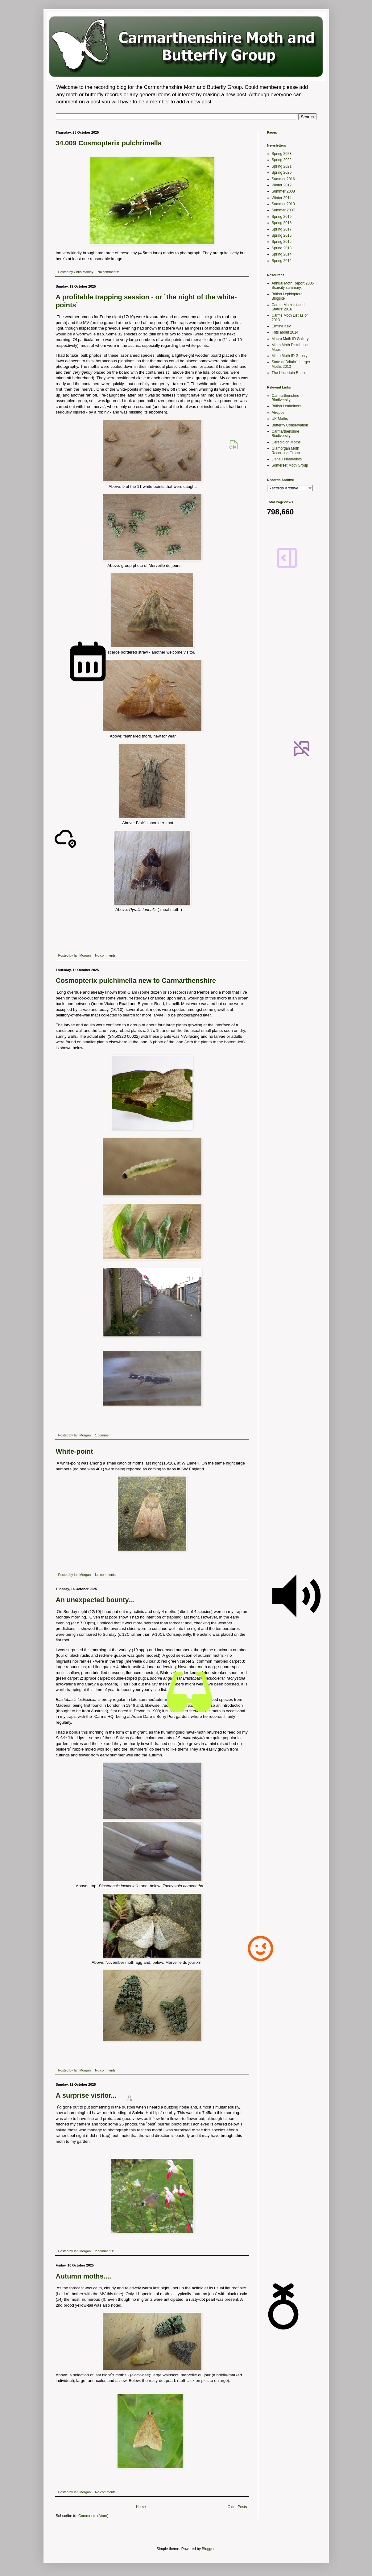  I want to click on expand the right sidebar panel, so click(287, 558).